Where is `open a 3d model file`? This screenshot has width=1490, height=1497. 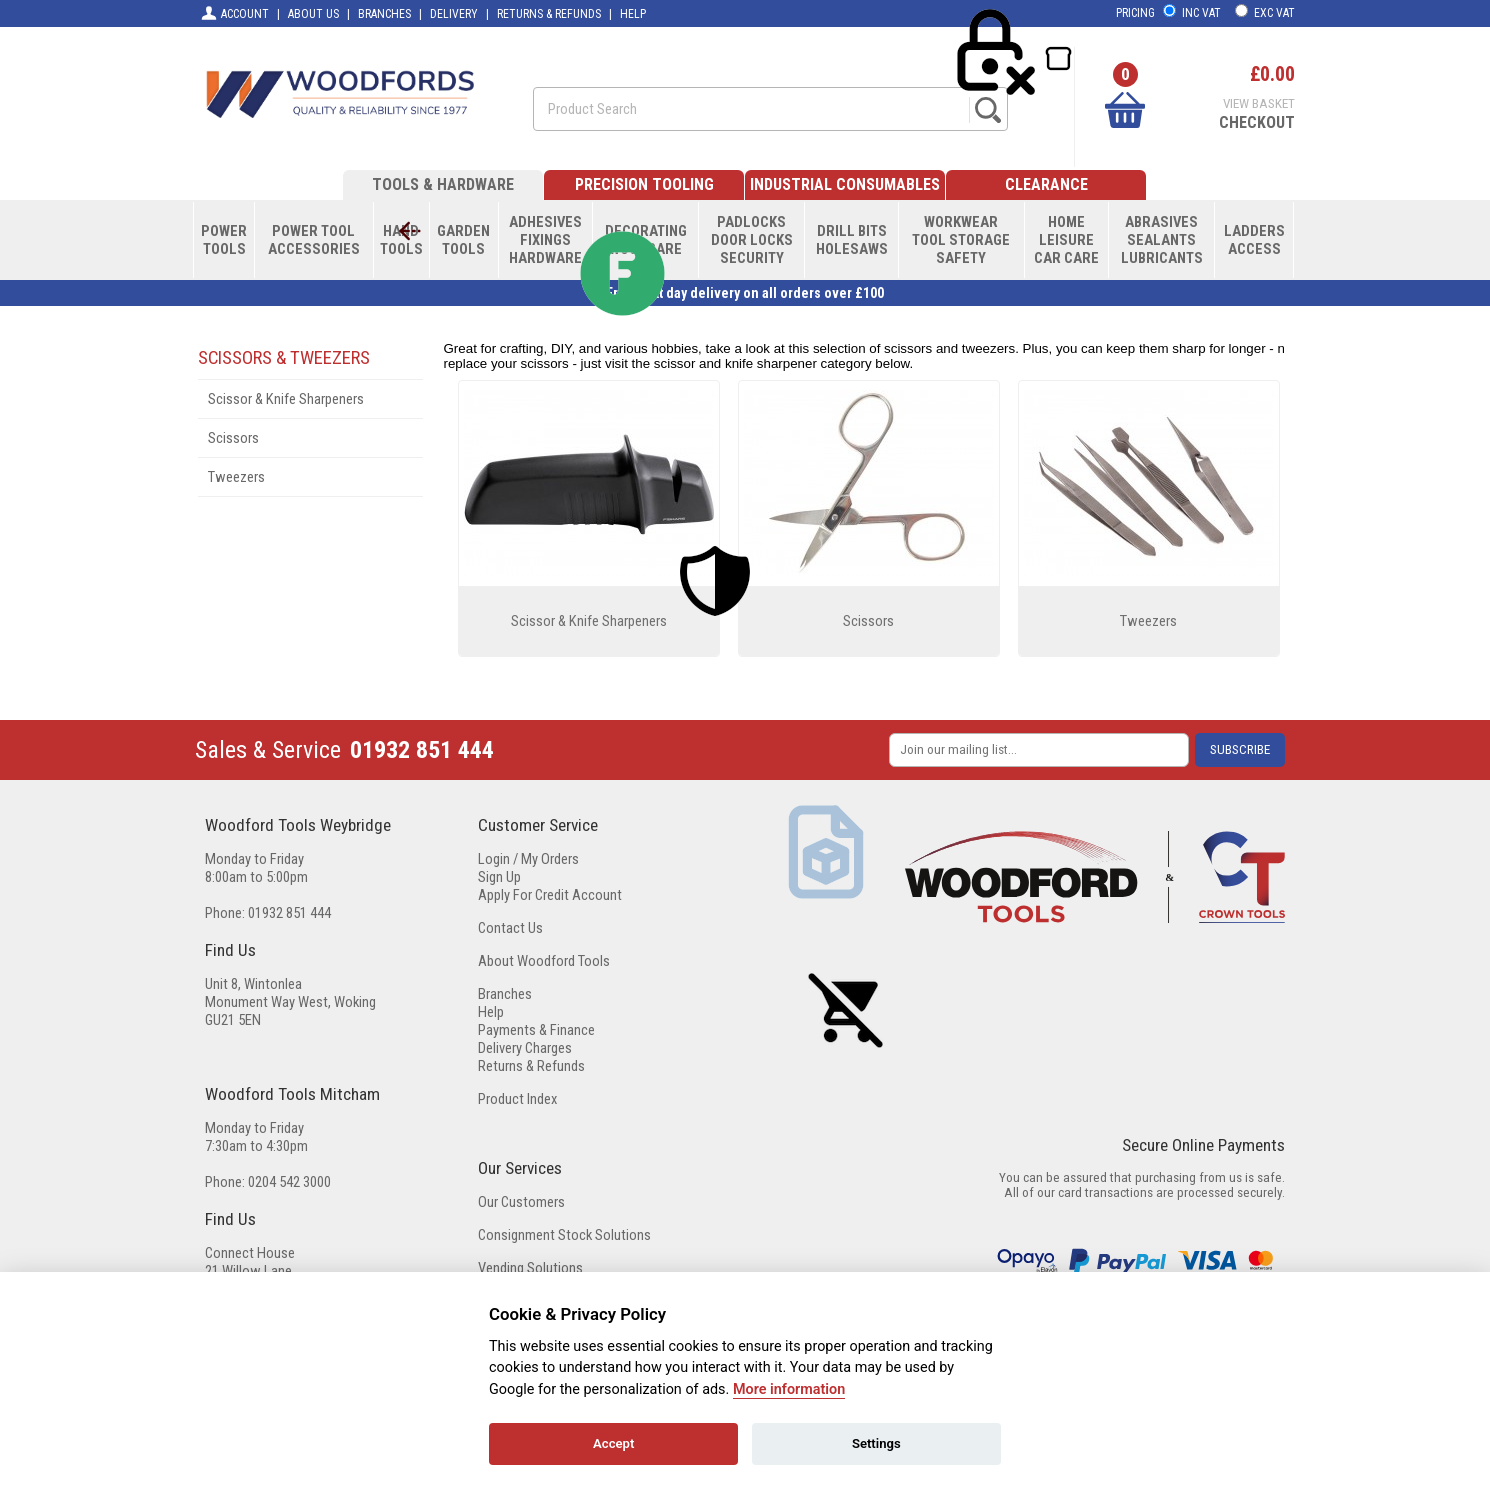 open a 3d model file is located at coordinates (826, 852).